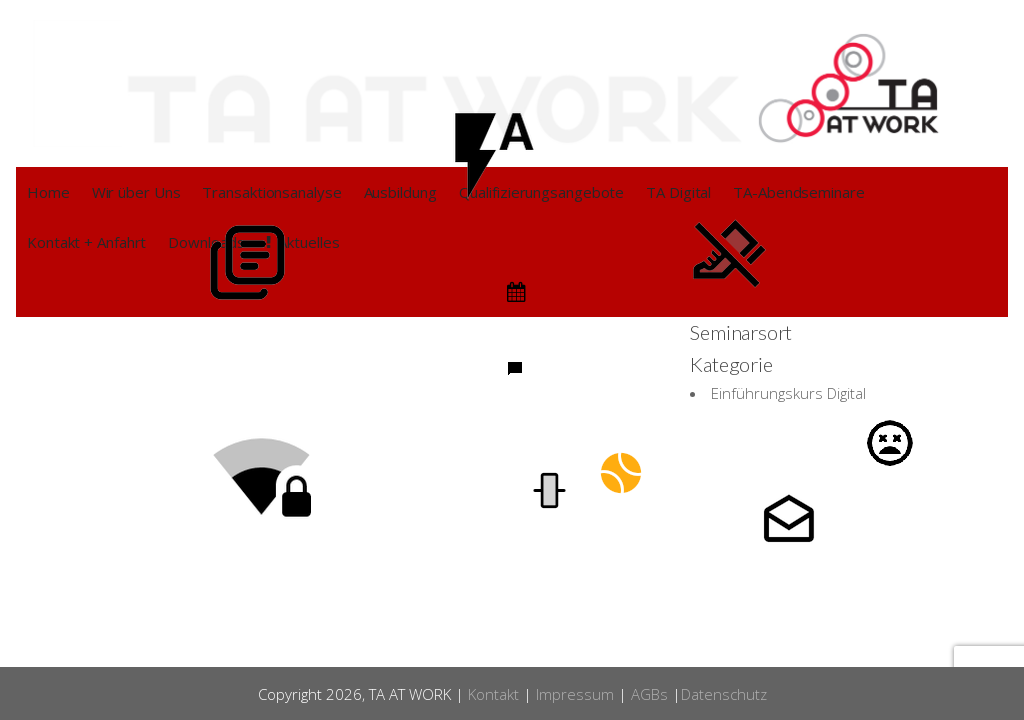  Describe the element at coordinates (890, 443) in the screenshot. I see `rate experience as very dissatisfied` at that location.